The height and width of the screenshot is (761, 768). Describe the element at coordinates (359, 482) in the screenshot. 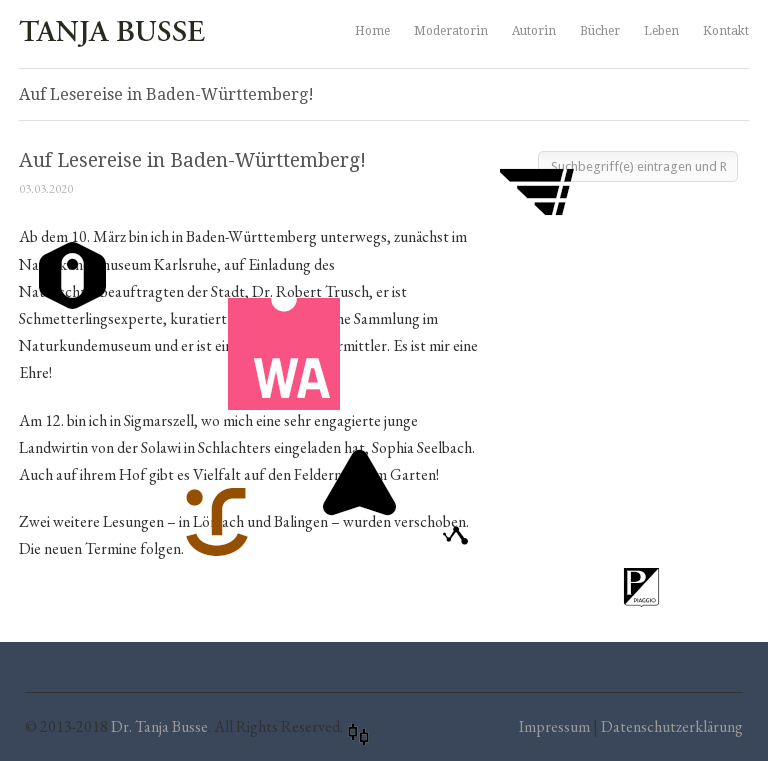

I see `spaceship brand logo` at that location.